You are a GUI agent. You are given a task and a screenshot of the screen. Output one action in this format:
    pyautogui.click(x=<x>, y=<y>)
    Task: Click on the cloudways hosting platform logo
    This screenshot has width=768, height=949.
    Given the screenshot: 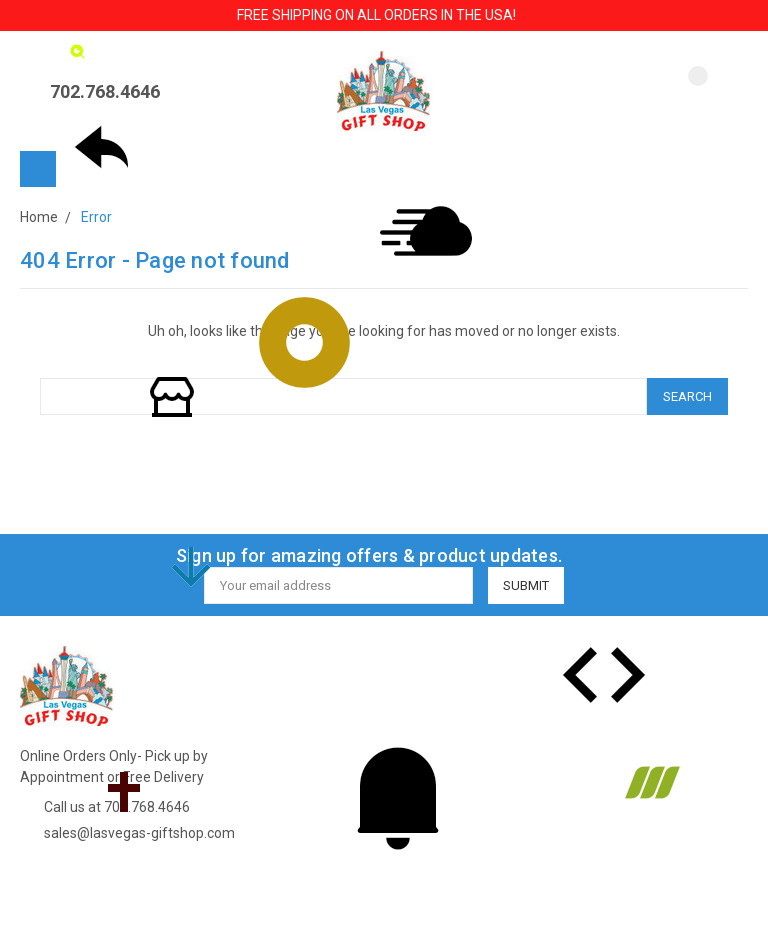 What is the action you would take?
    pyautogui.click(x=426, y=231)
    